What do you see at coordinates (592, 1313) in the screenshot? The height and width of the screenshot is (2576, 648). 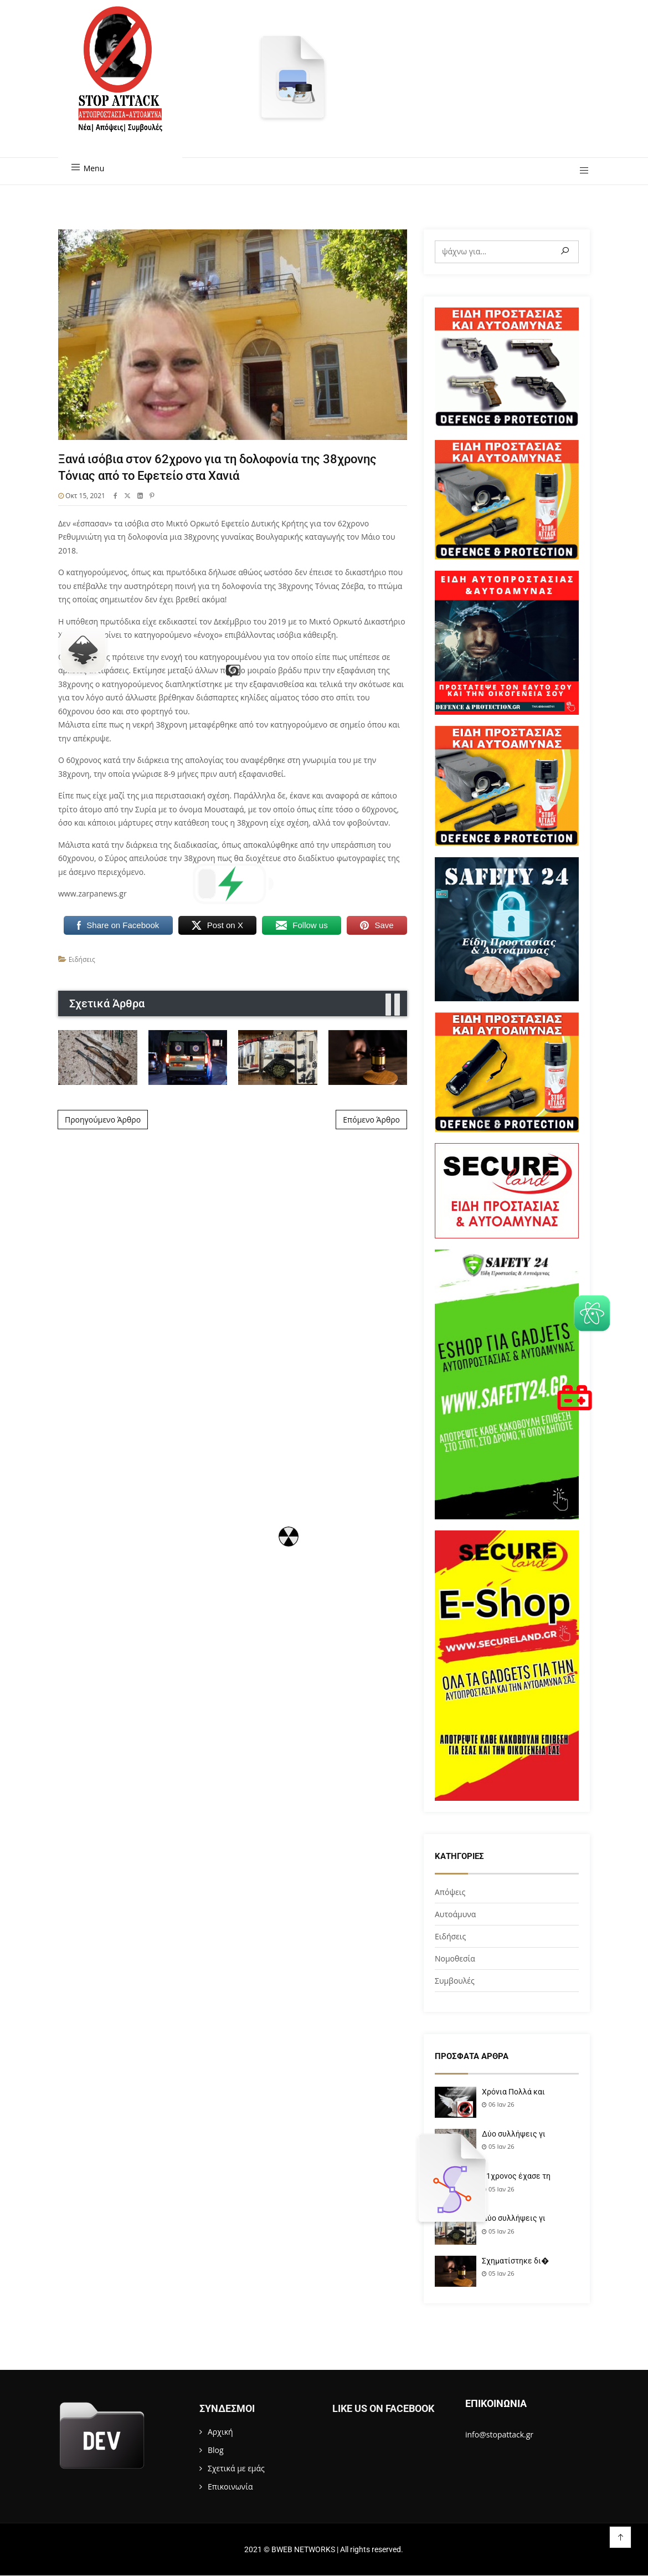 I see `open Atom text editor` at bounding box center [592, 1313].